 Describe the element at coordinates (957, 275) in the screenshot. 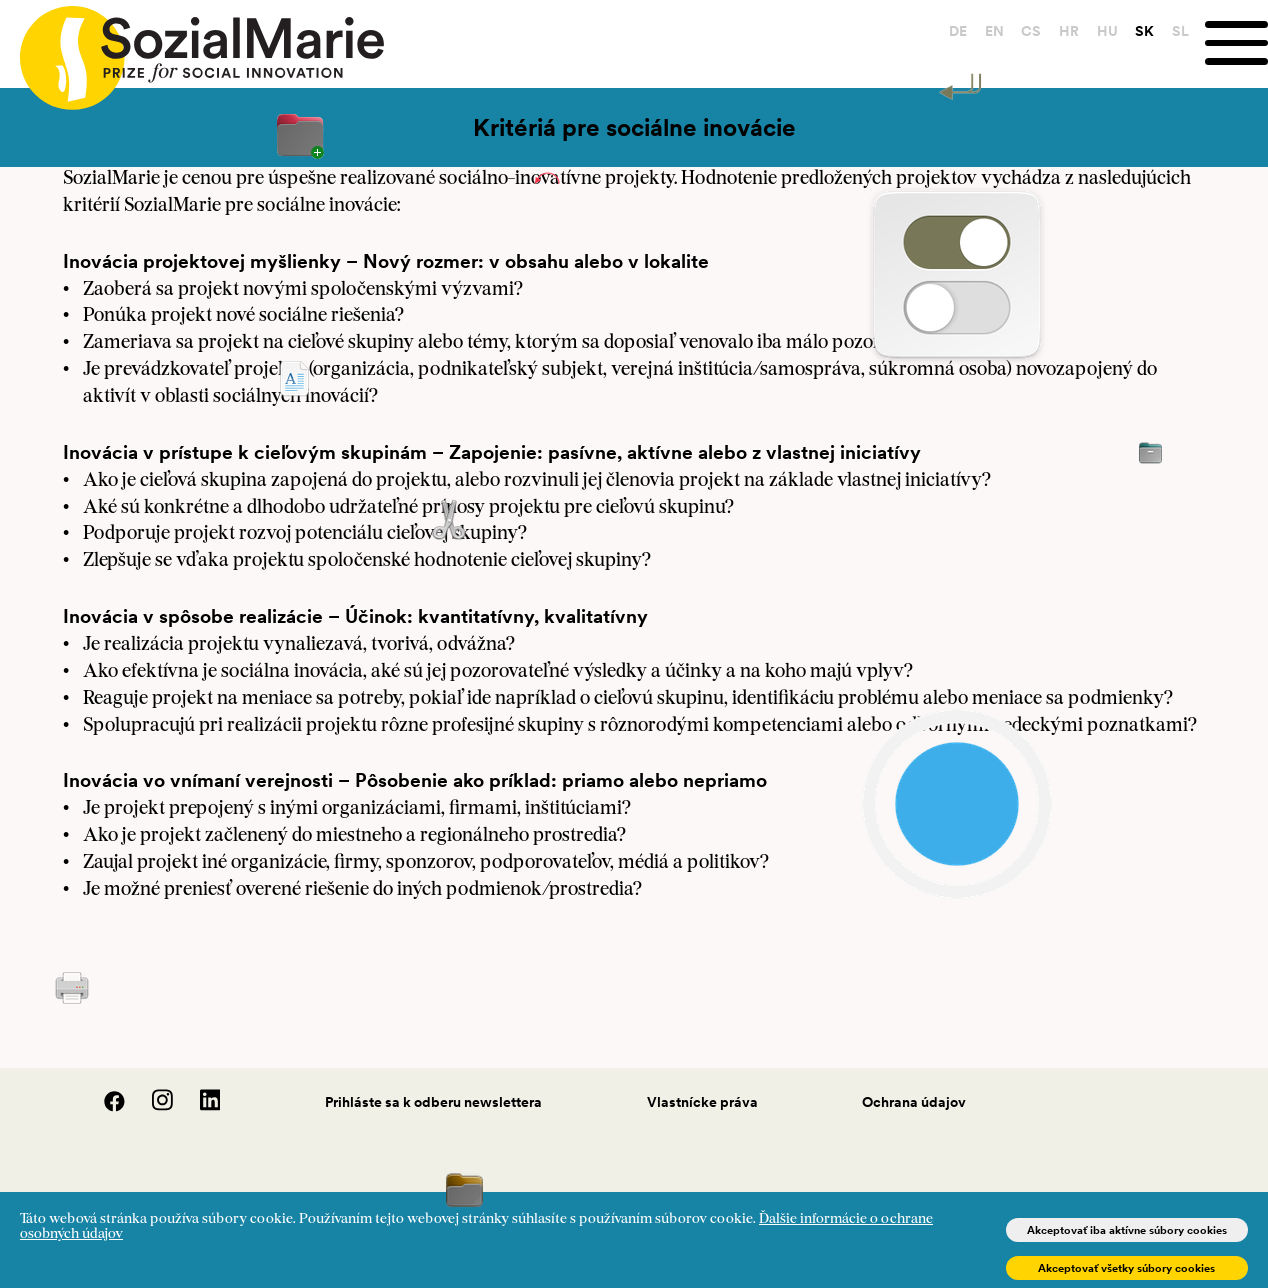

I see `open desktop preferences or settings` at that location.